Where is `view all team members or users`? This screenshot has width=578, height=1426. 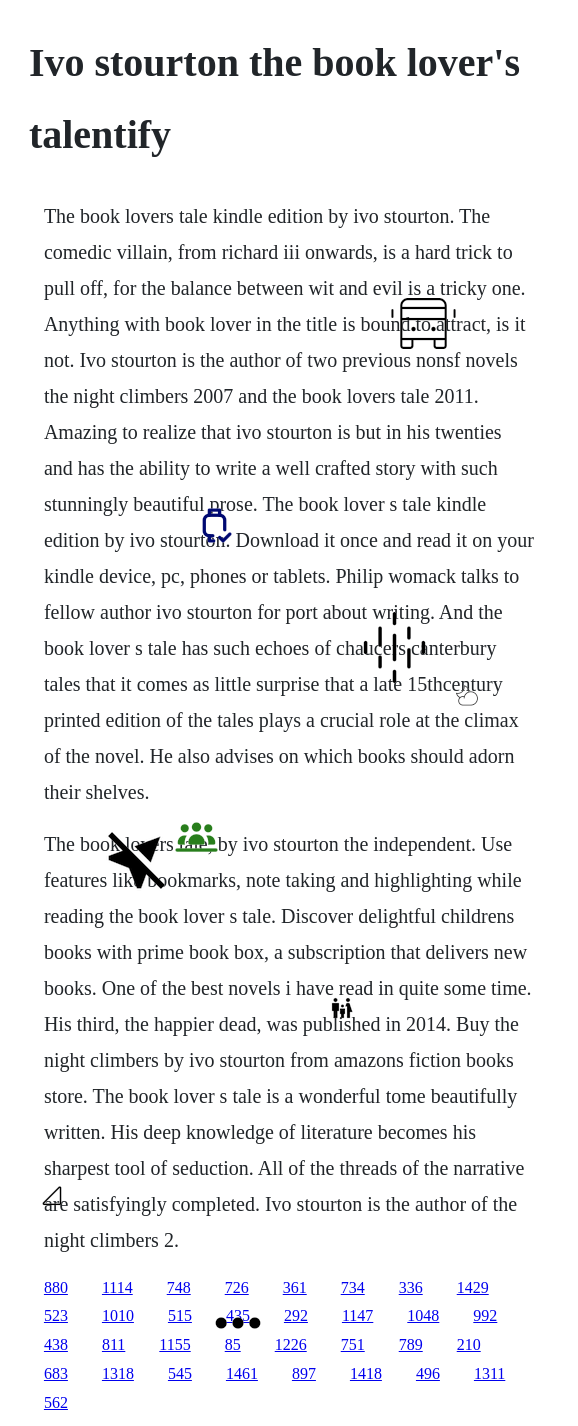 view all team members or users is located at coordinates (196, 836).